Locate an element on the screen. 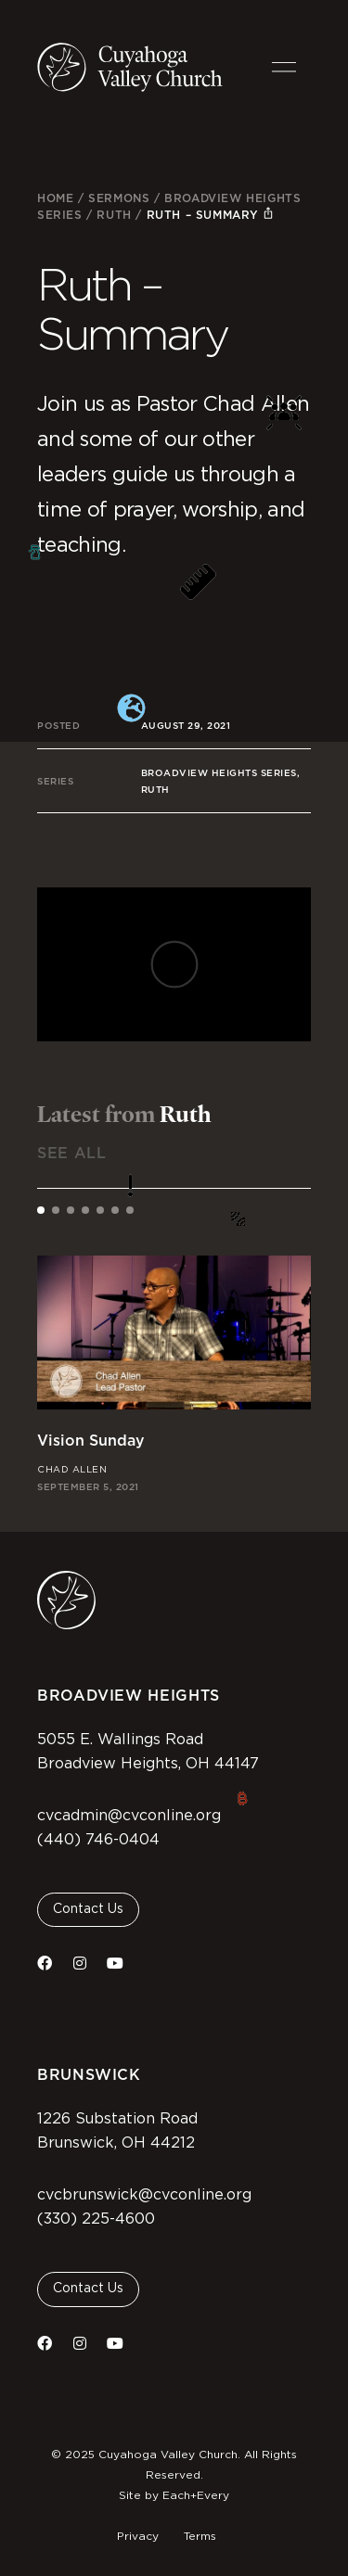  access measurement tools is located at coordinates (198, 581).